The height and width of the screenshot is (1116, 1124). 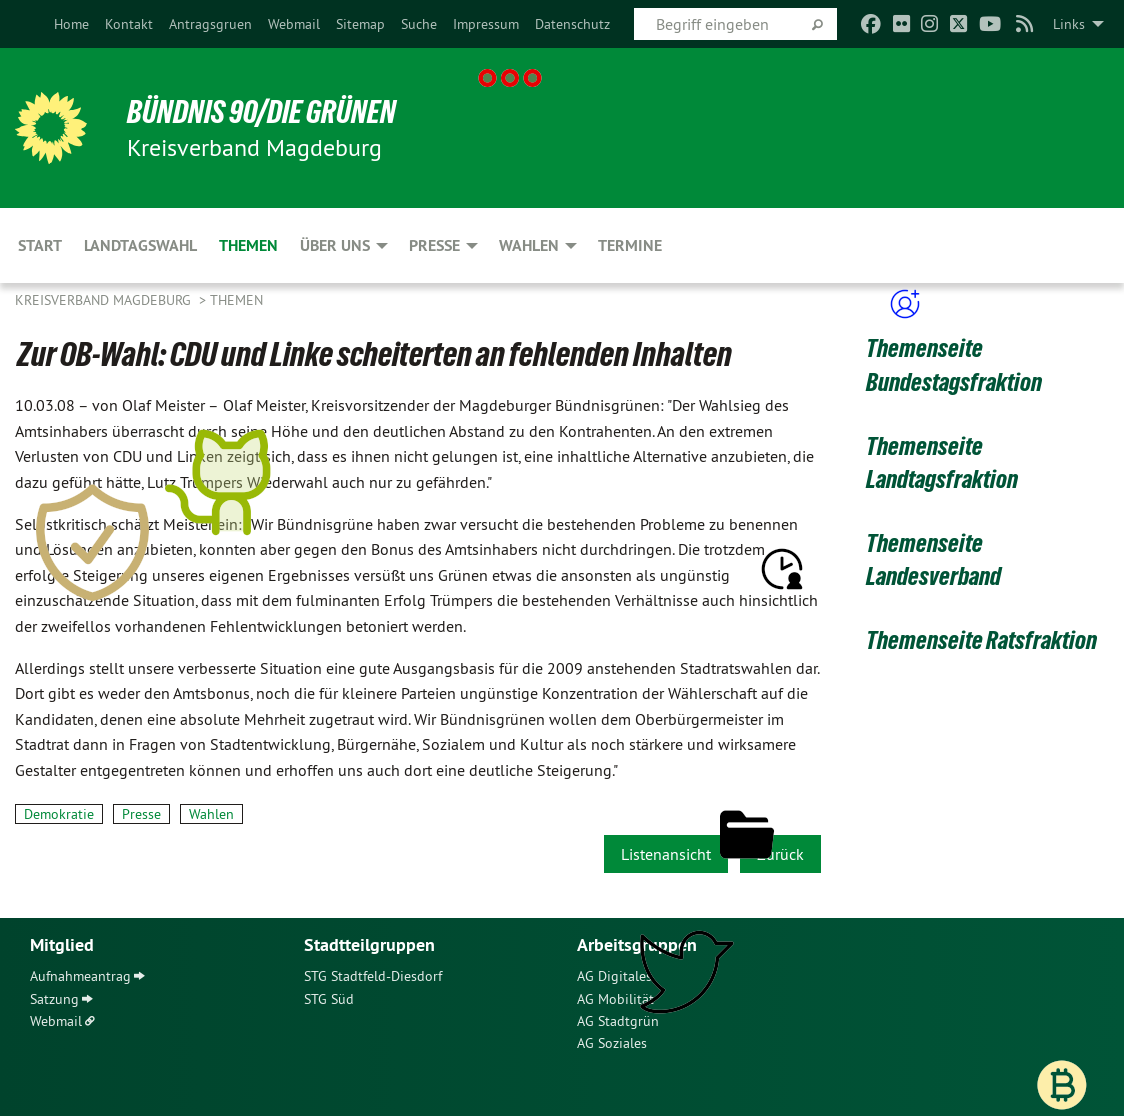 I want to click on link to github repository, so click(x=227, y=480).